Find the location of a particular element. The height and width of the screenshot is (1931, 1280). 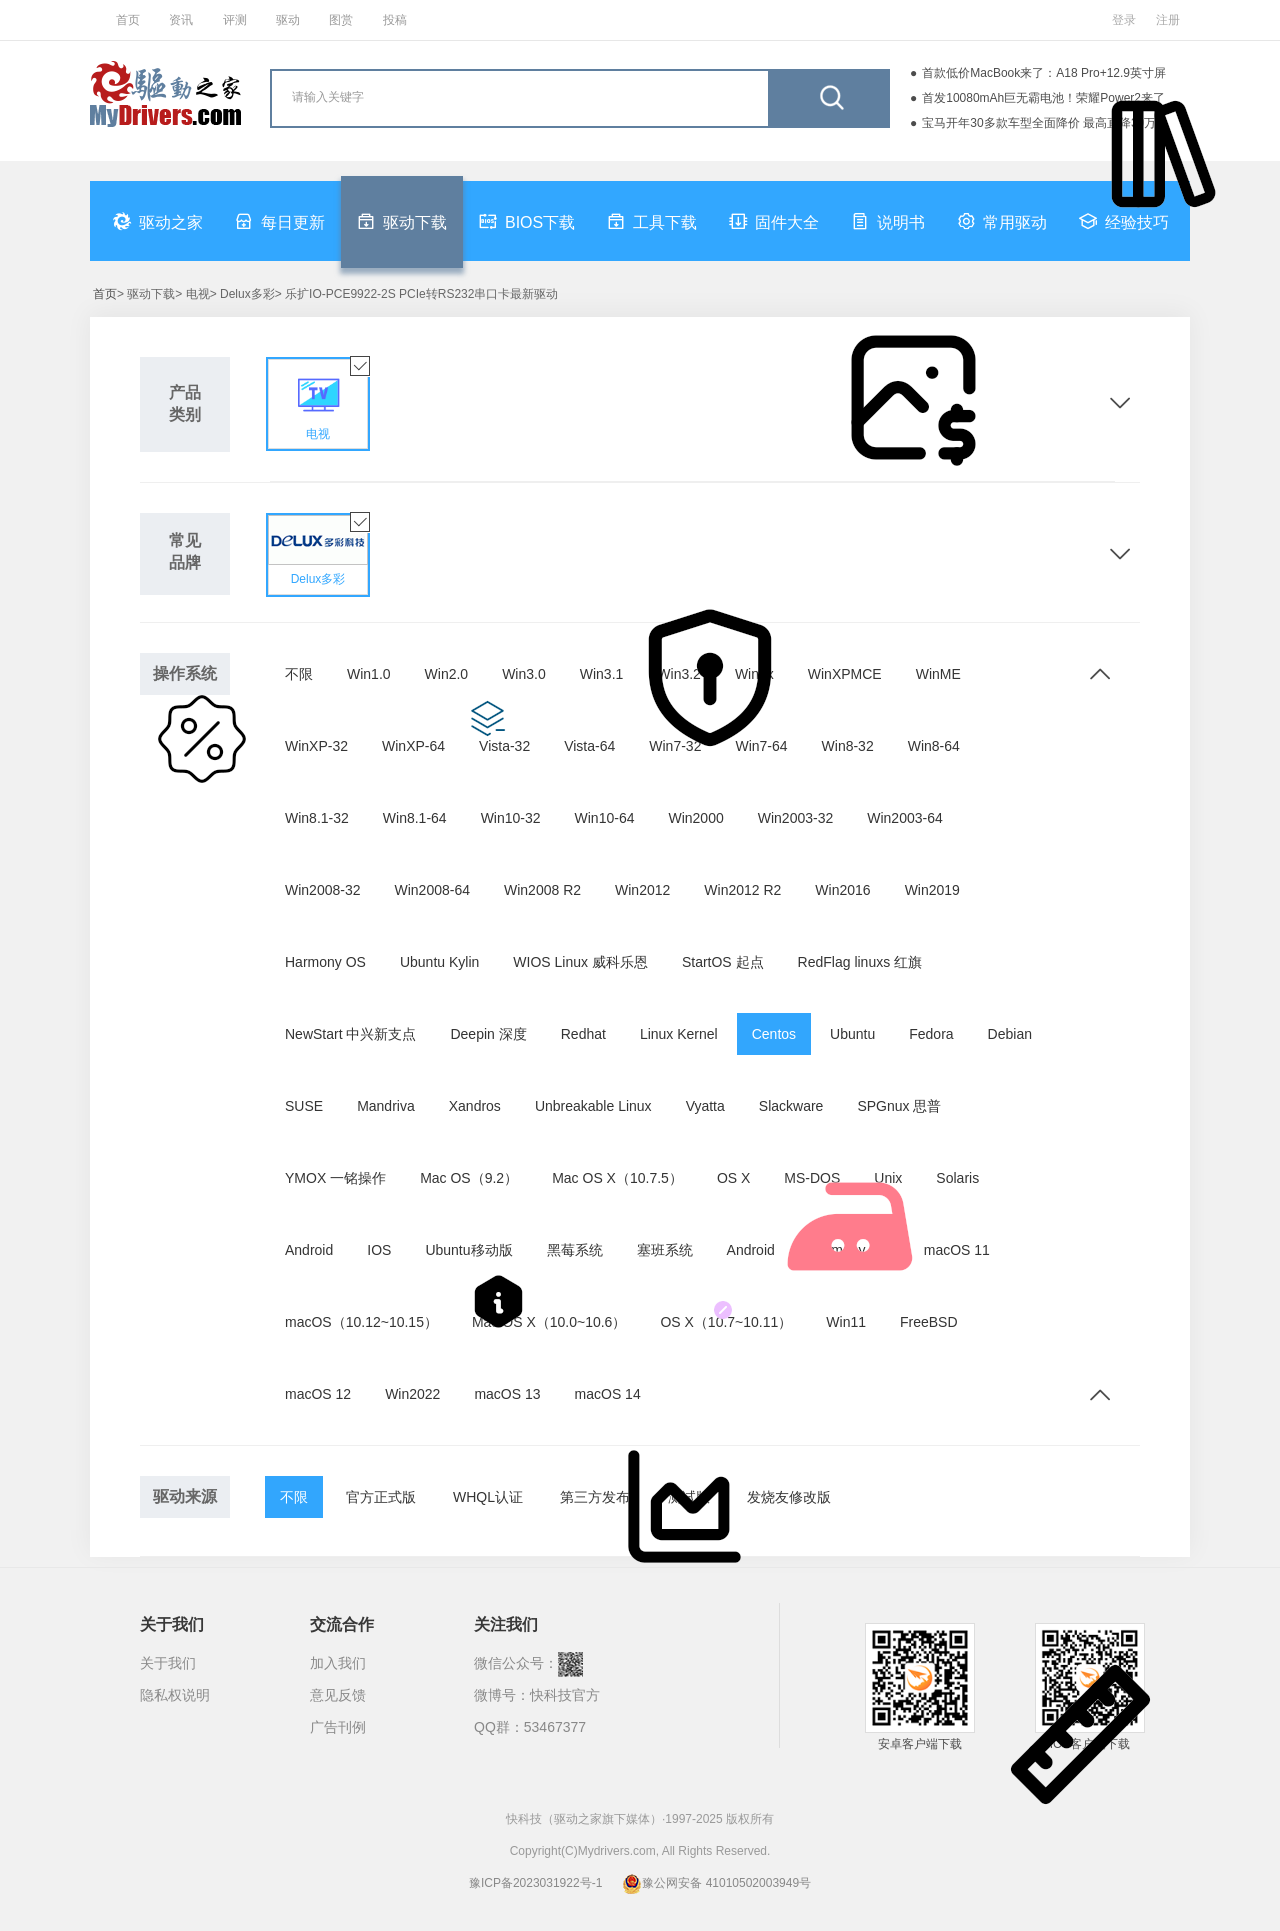

indicates secure or encrypted content is located at coordinates (710, 679).